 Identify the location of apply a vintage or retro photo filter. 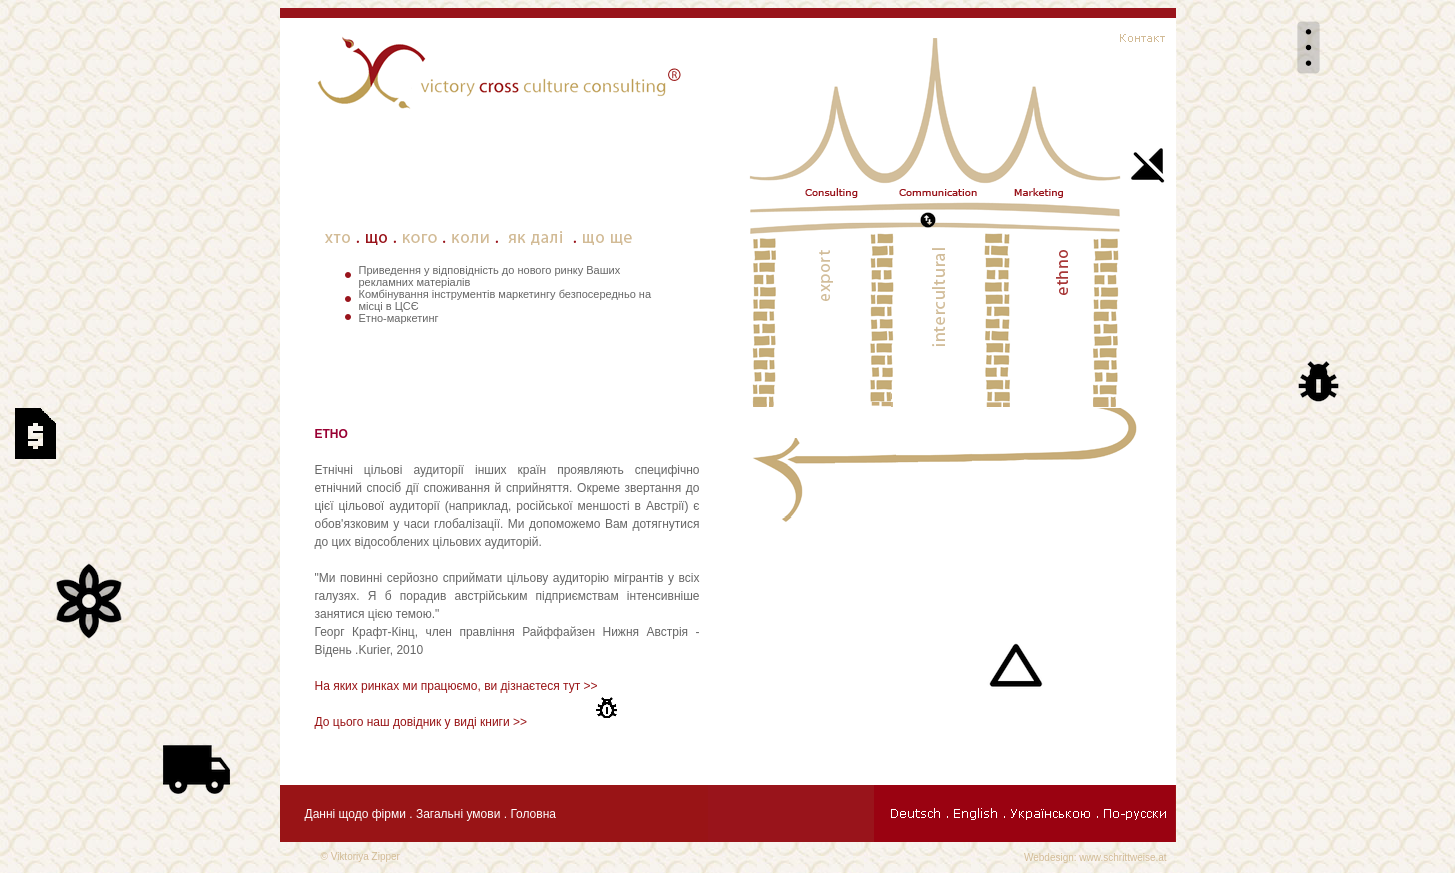
(89, 601).